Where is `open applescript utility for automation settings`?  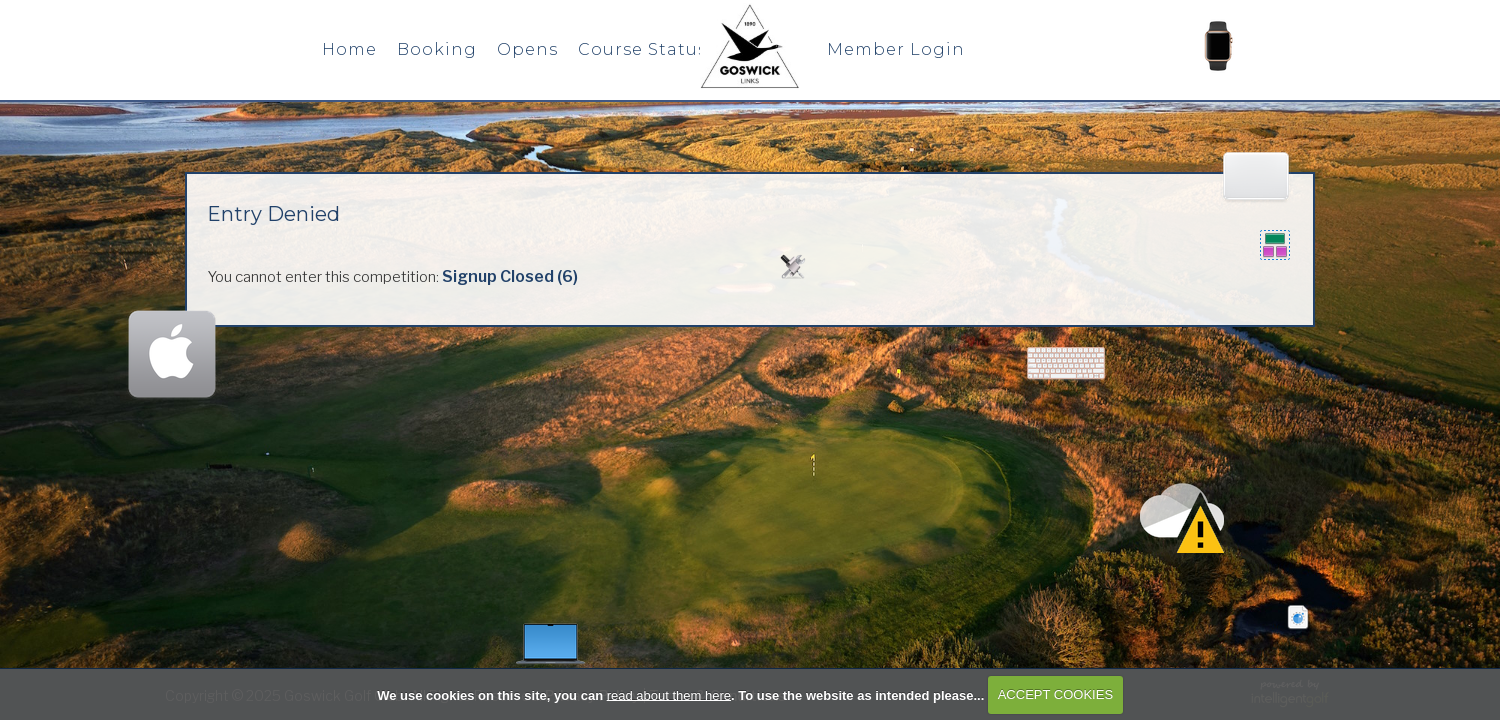
open applescript utility for automation settings is located at coordinates (793, 267).